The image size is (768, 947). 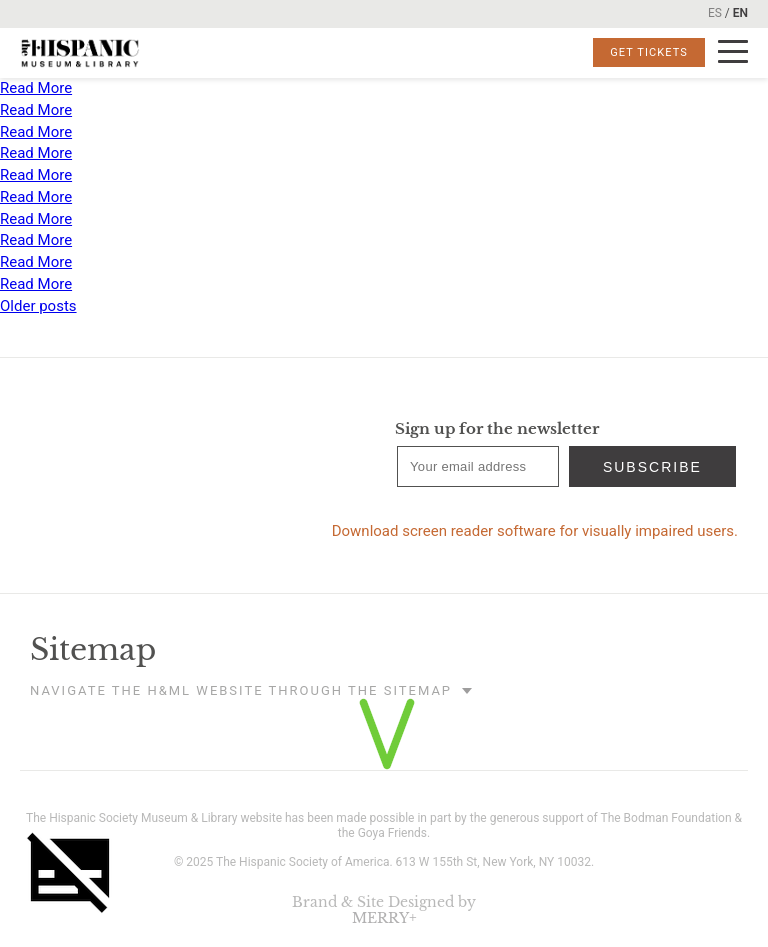 What do you see at coordinates (387, 734) in the screenshot?
I see `indicates items starting with the letter V` at bounding box center [387, 734].